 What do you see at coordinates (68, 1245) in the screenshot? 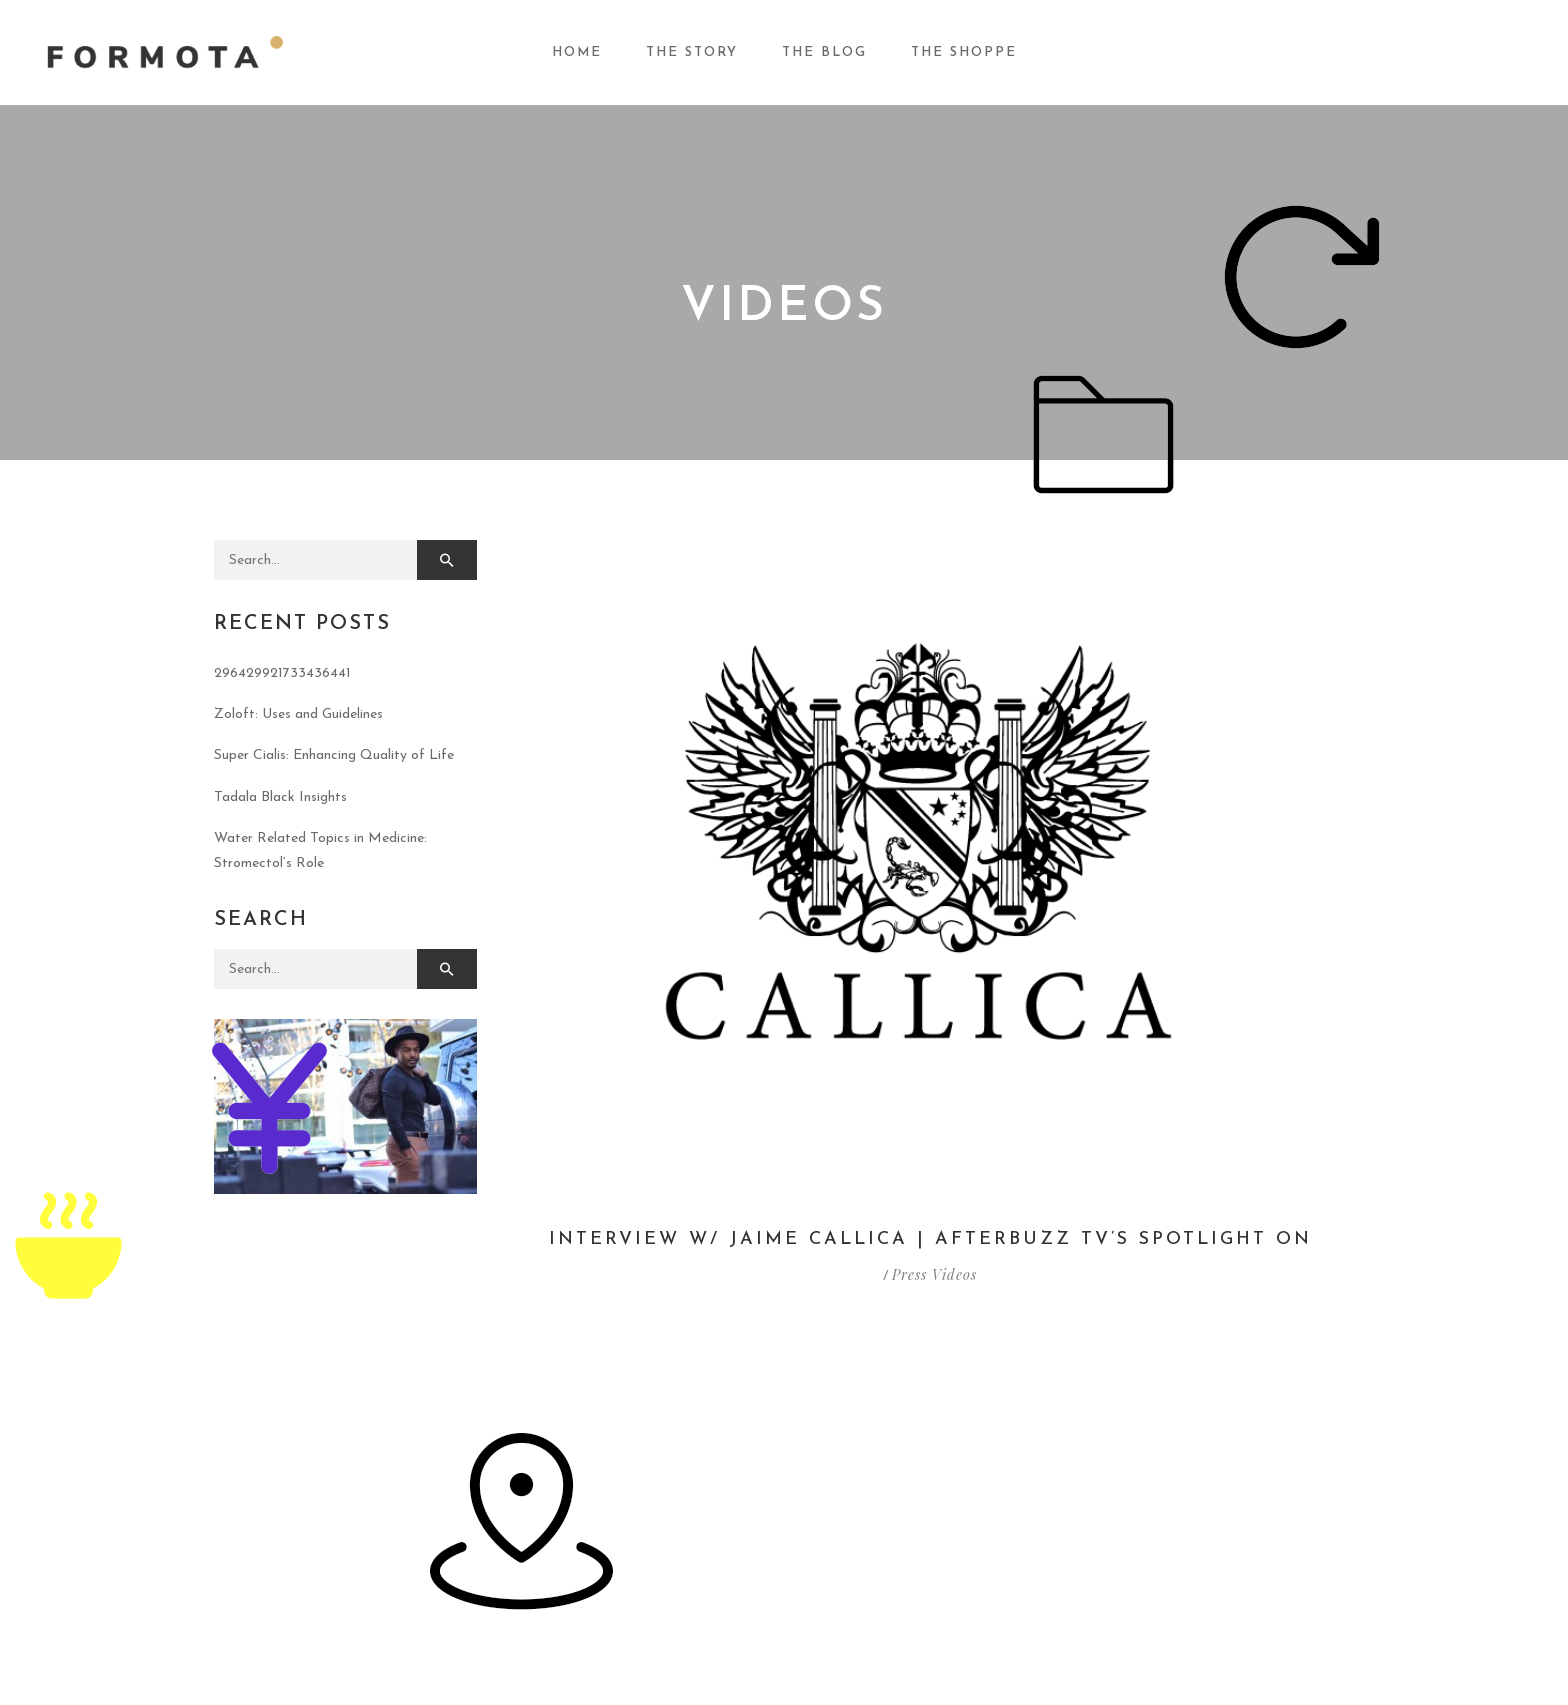
I see `view hot food or soup options` at bounding box center [68, 1245].